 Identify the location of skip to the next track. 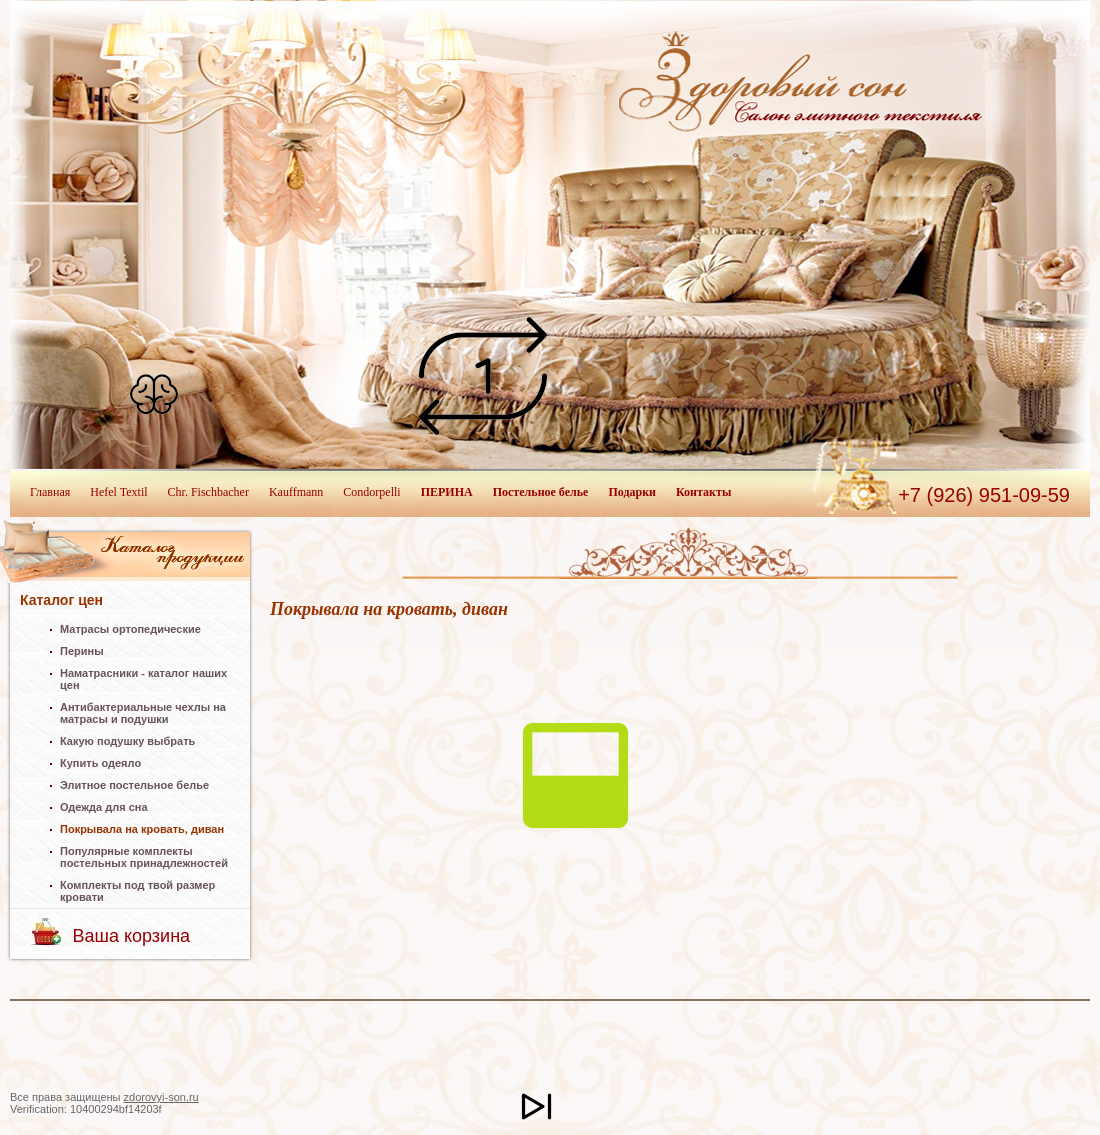
(536, 1106).